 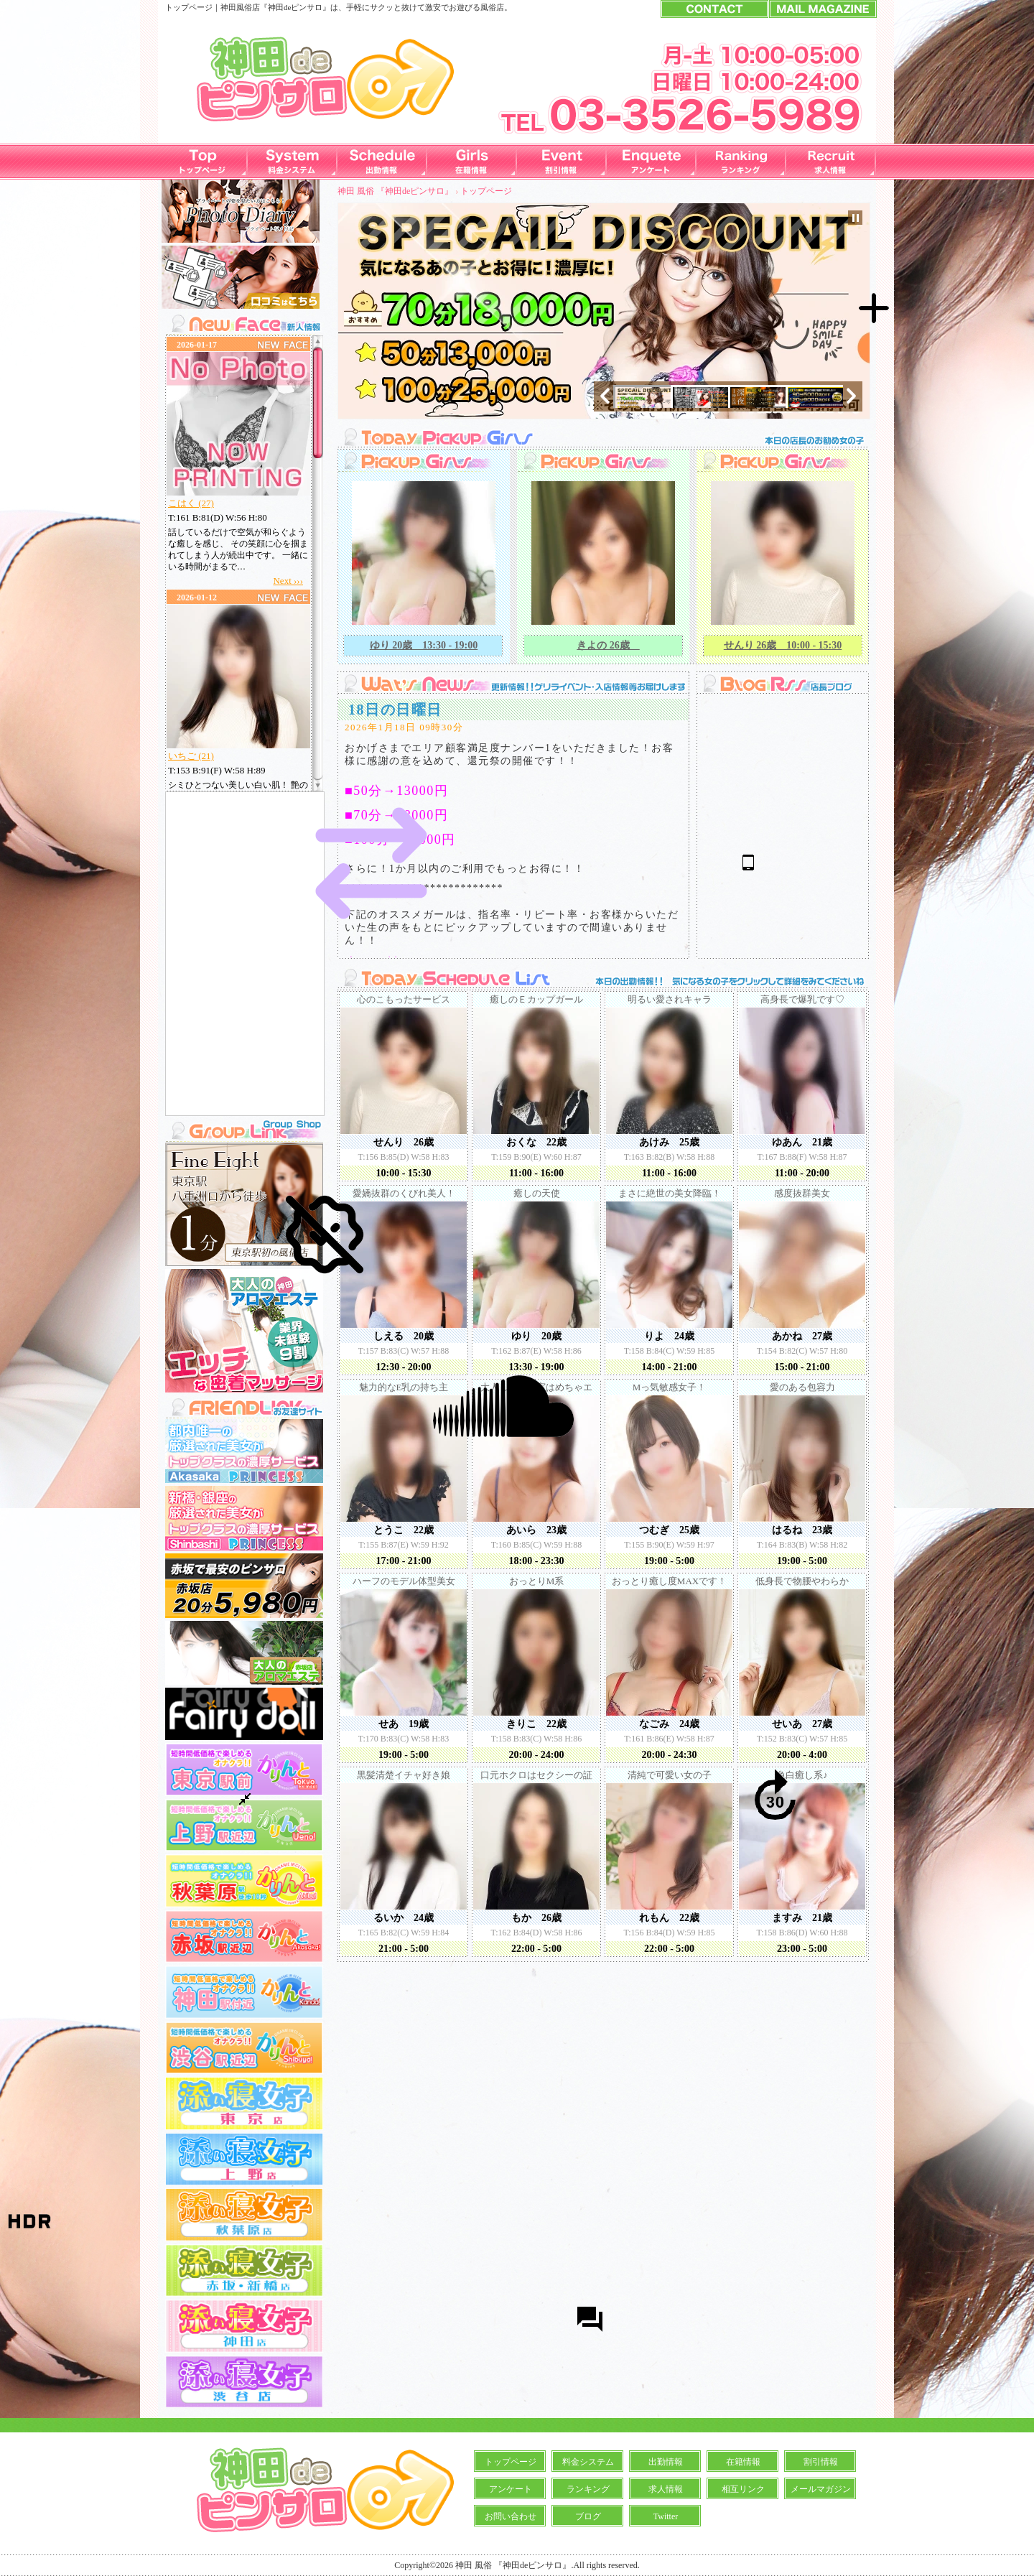 What do you see at coordinates (874, 308) in the screenshot?
I see `add a new item` at bounding box center [874, 308].